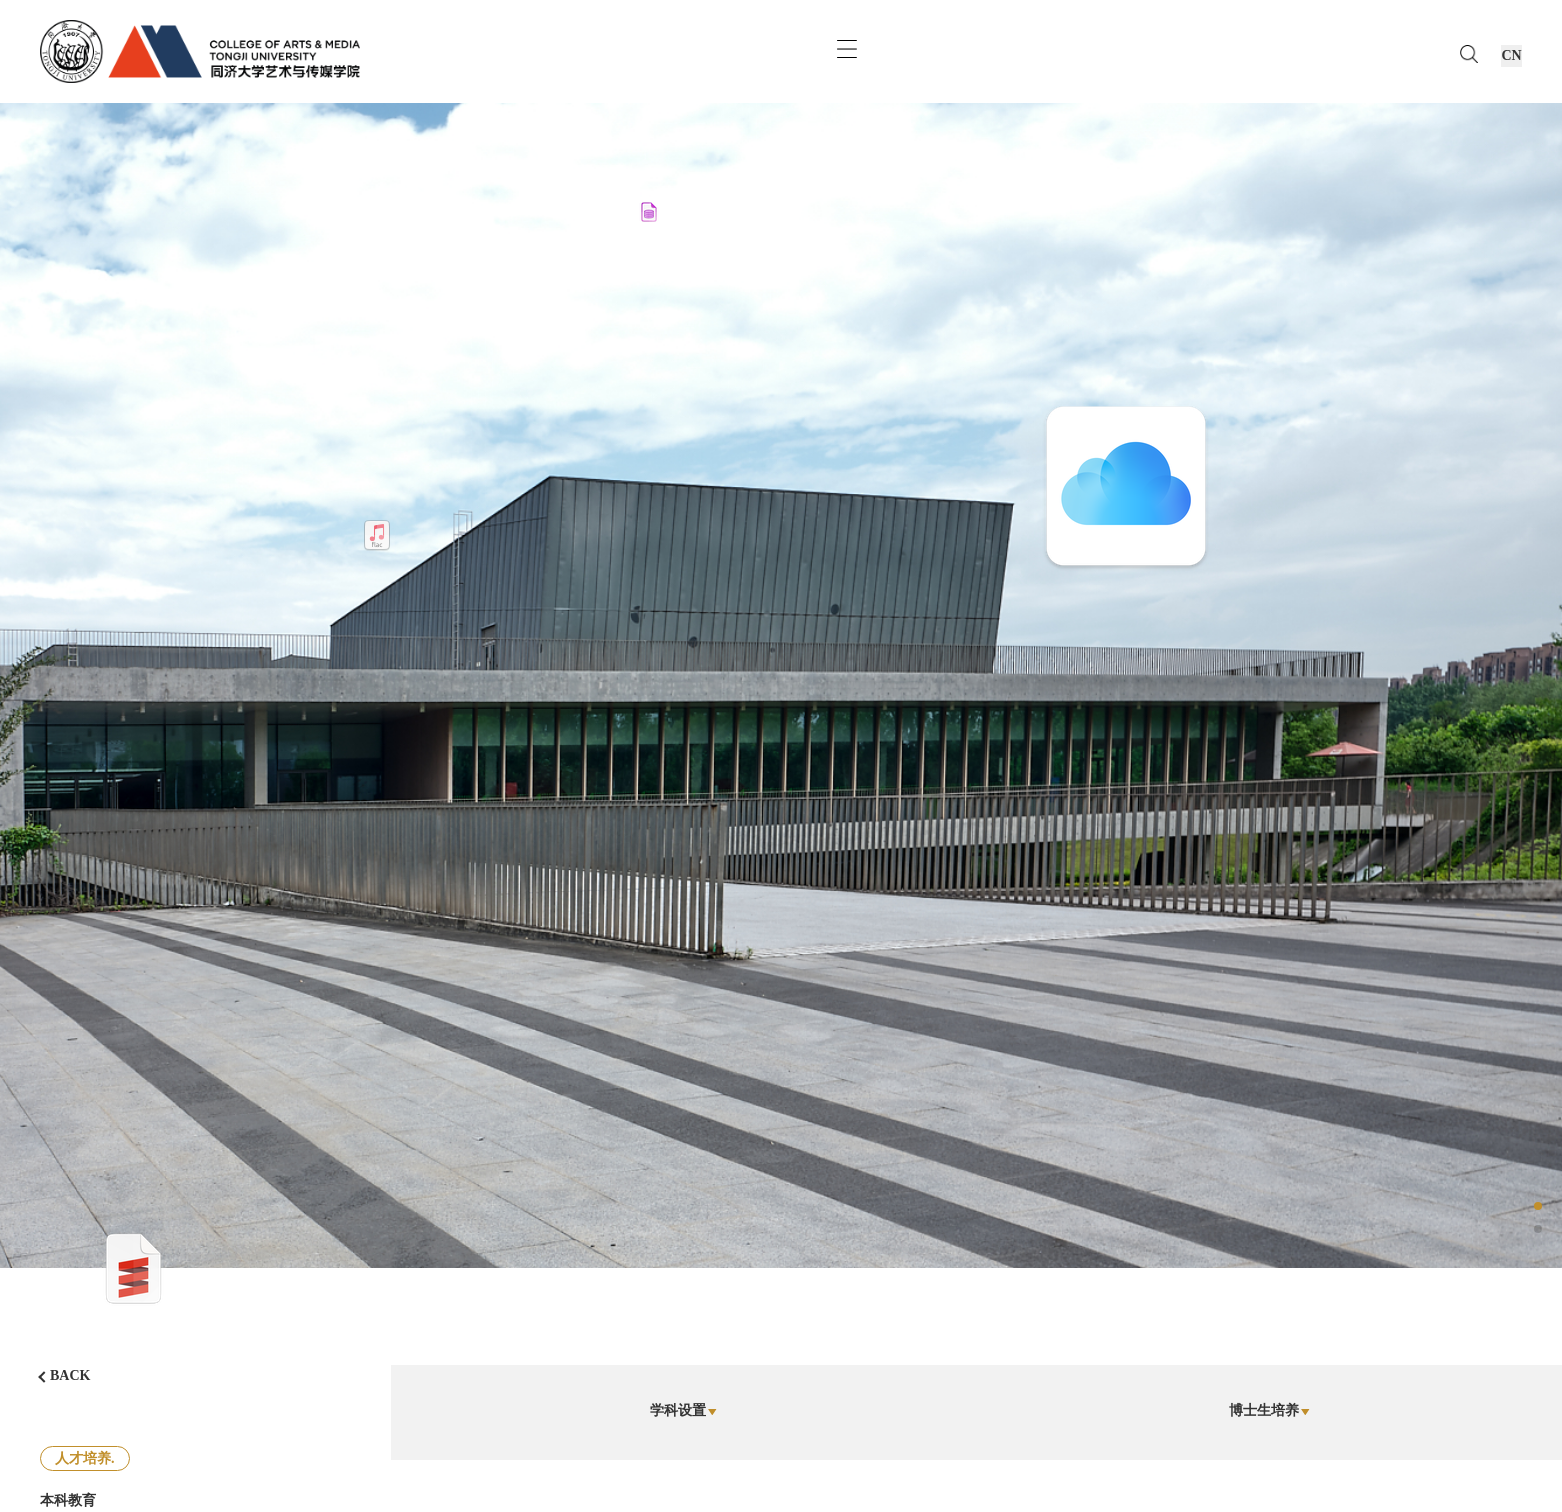  Describe the element at coordinates (133, 1268) in the screenshot. I see `a scala programming language source file` at that location.